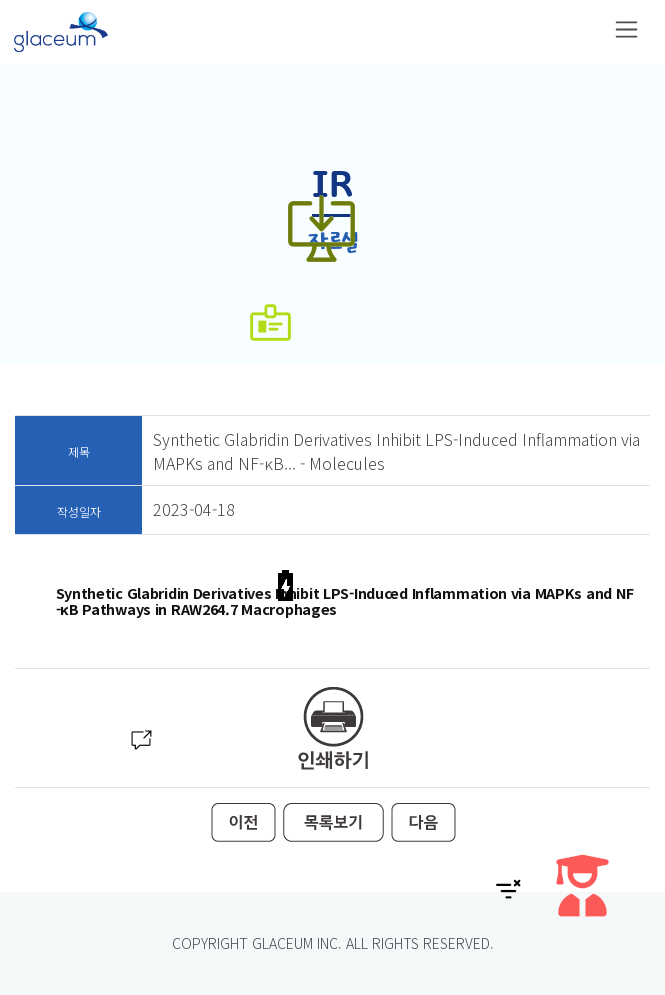  I want to click on view cross-referenced issues or pull requests, so click(141, 740).